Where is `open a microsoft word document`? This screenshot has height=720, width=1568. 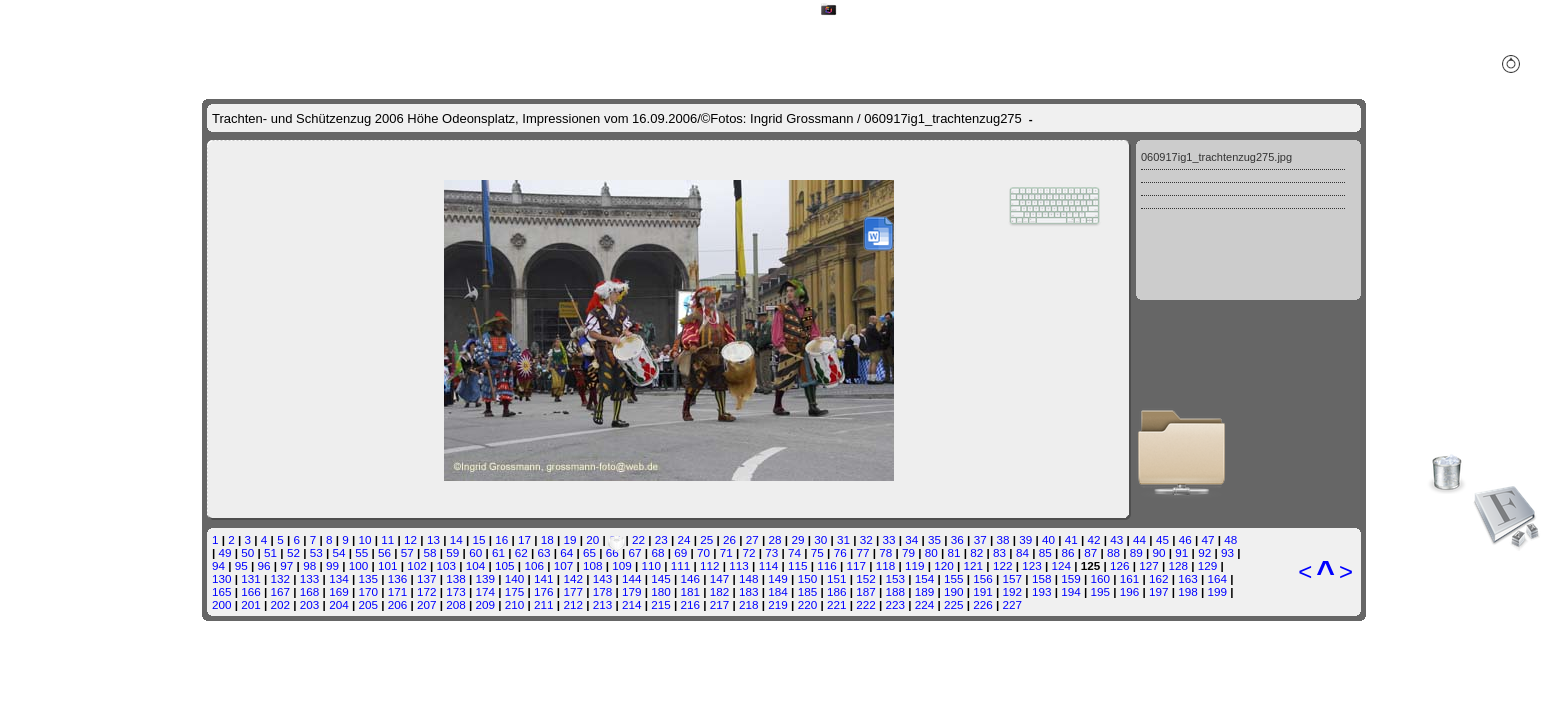 open a microsoft word document is located at coordinates (878, 233).